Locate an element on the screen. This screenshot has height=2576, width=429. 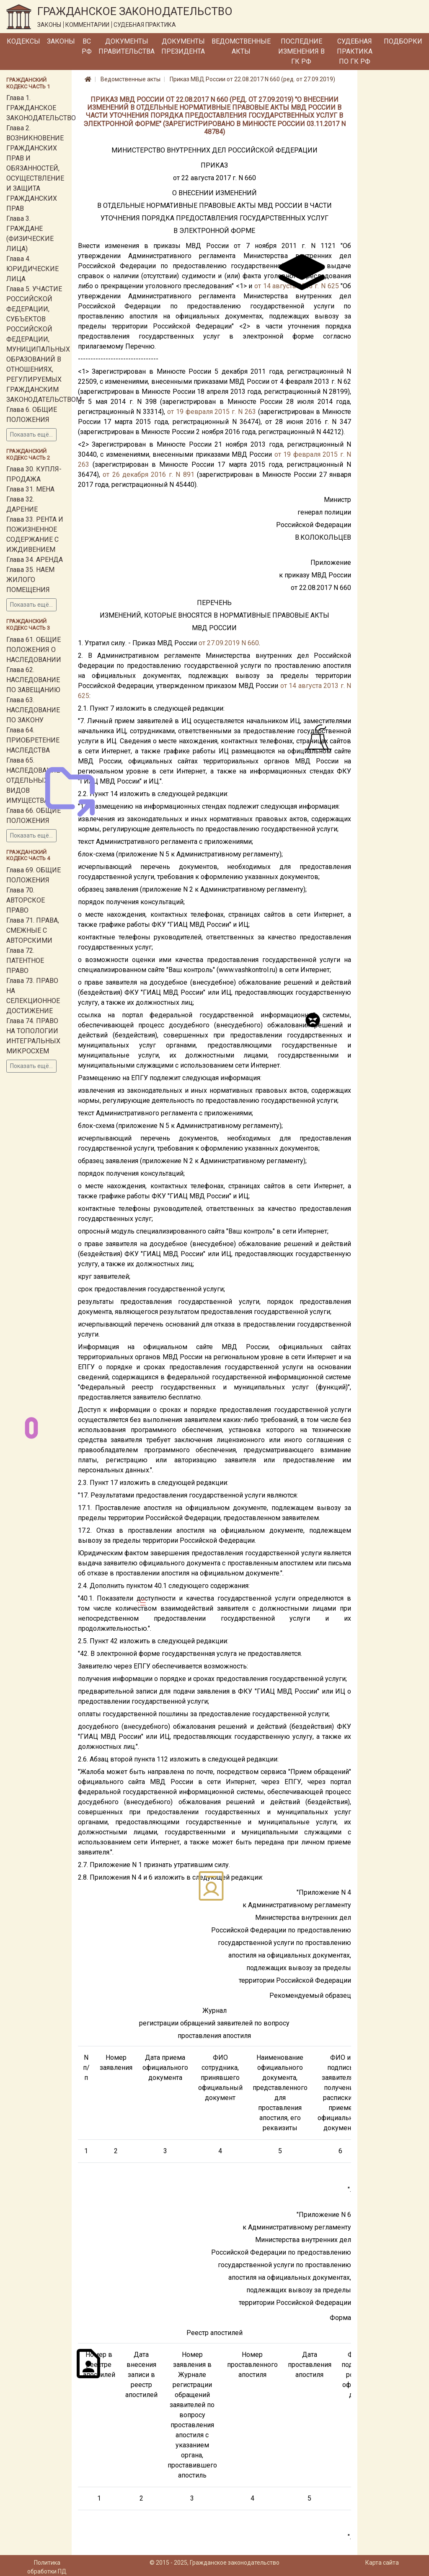
indicates nuclear power or energy facility is located at coordinates (318, 739).